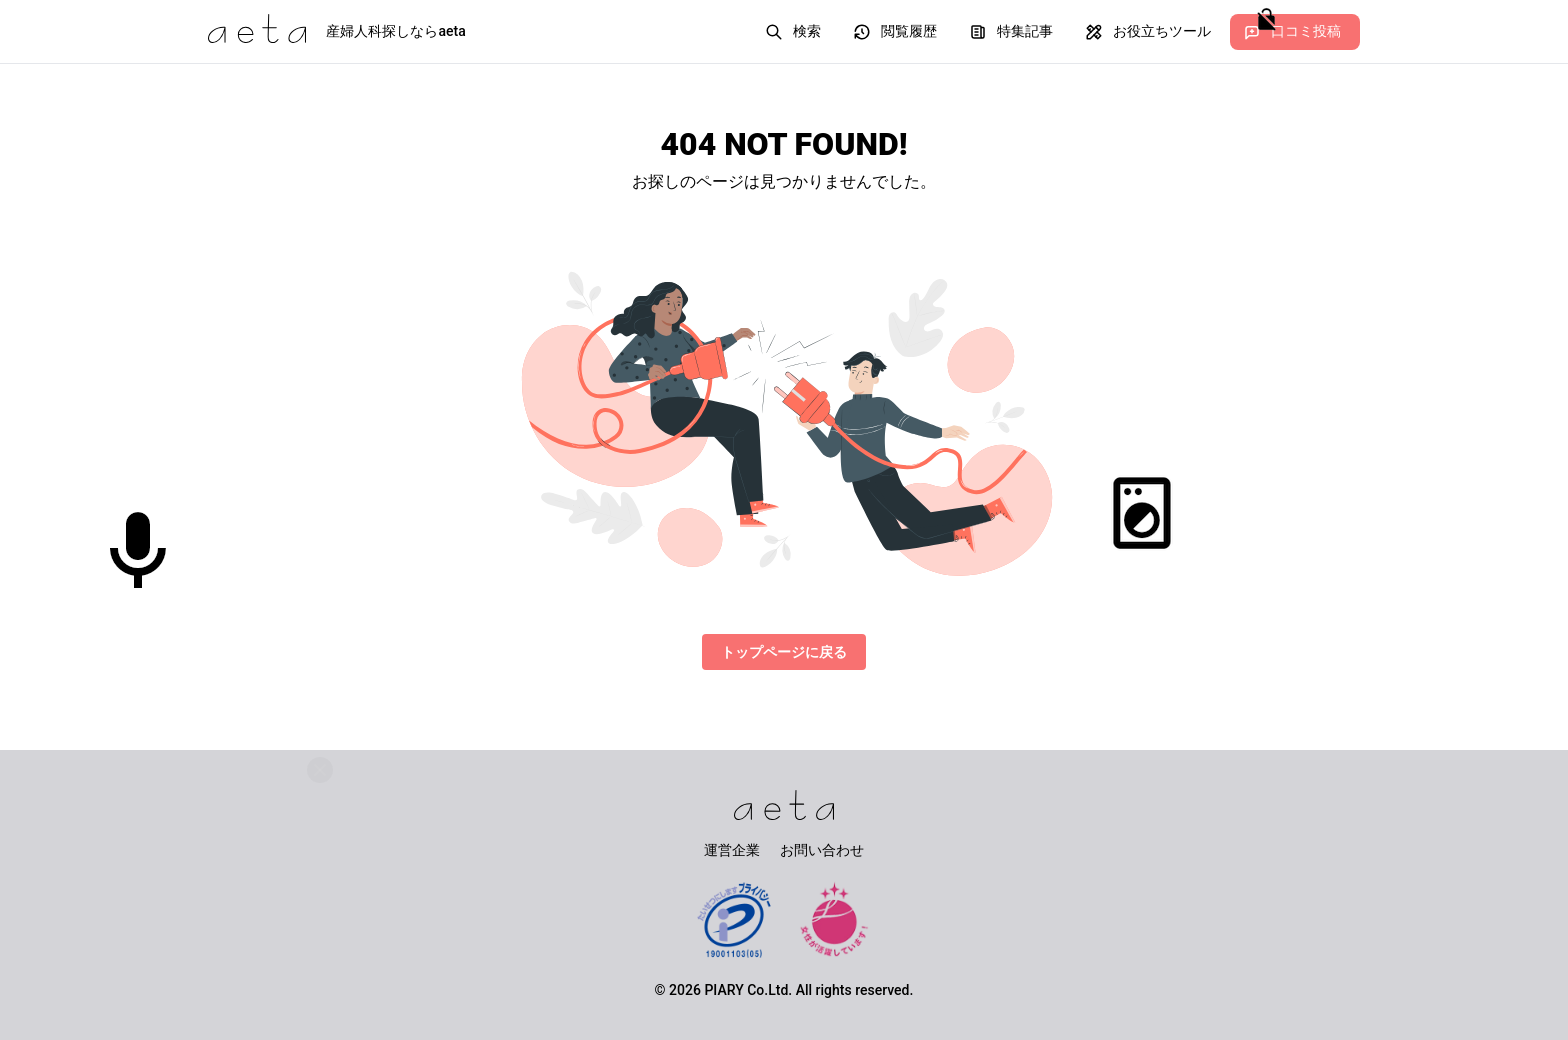  Describe the element at coordinates (1142, 513) in the screenshot. I see `find nearby laundromat or laundry services` at that location.